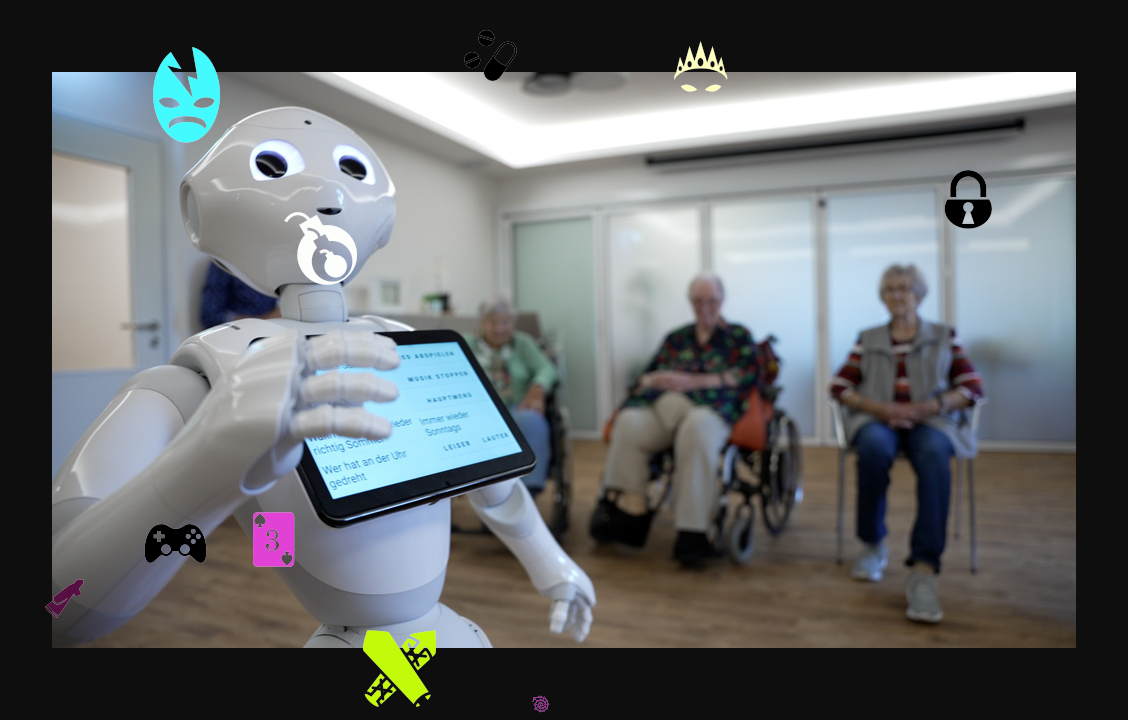  Describe the element at coordinates (490, 55) in the screenshot. I see `view medications or prescriptions` at that location.